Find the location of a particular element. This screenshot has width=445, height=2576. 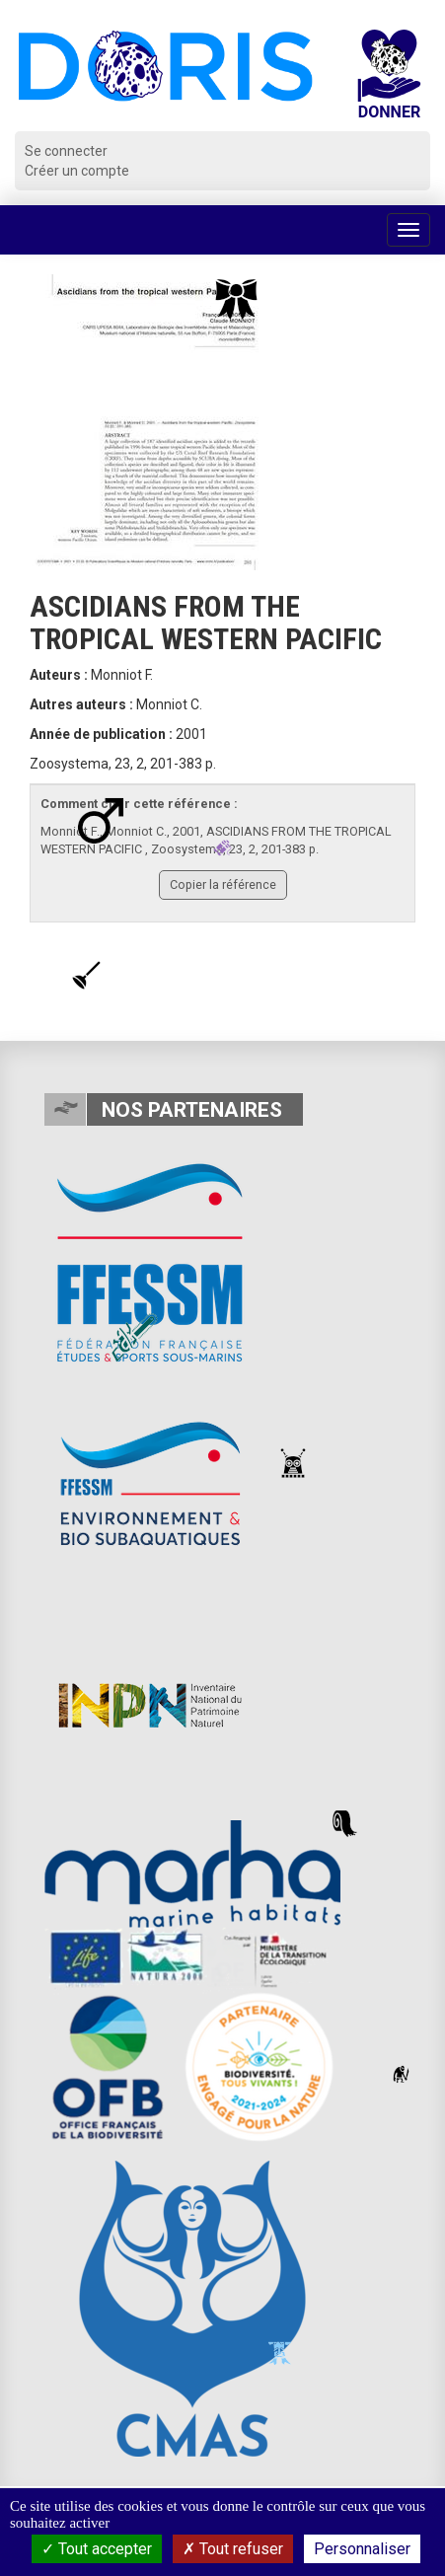

access bot or AI assistant features is located at coordinates (293, 1463).